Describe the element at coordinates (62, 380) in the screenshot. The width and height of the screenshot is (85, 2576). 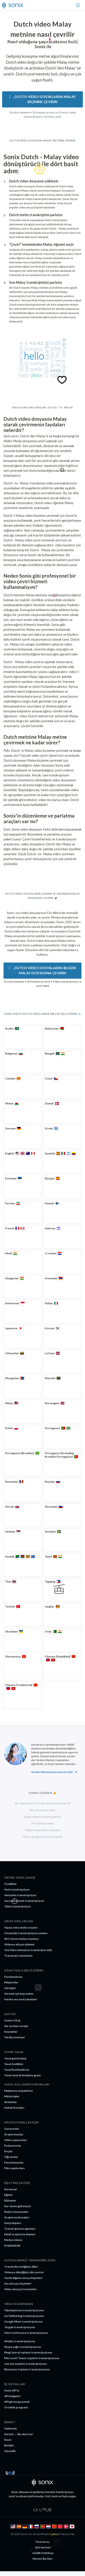
I see `add to favorites` at that location.